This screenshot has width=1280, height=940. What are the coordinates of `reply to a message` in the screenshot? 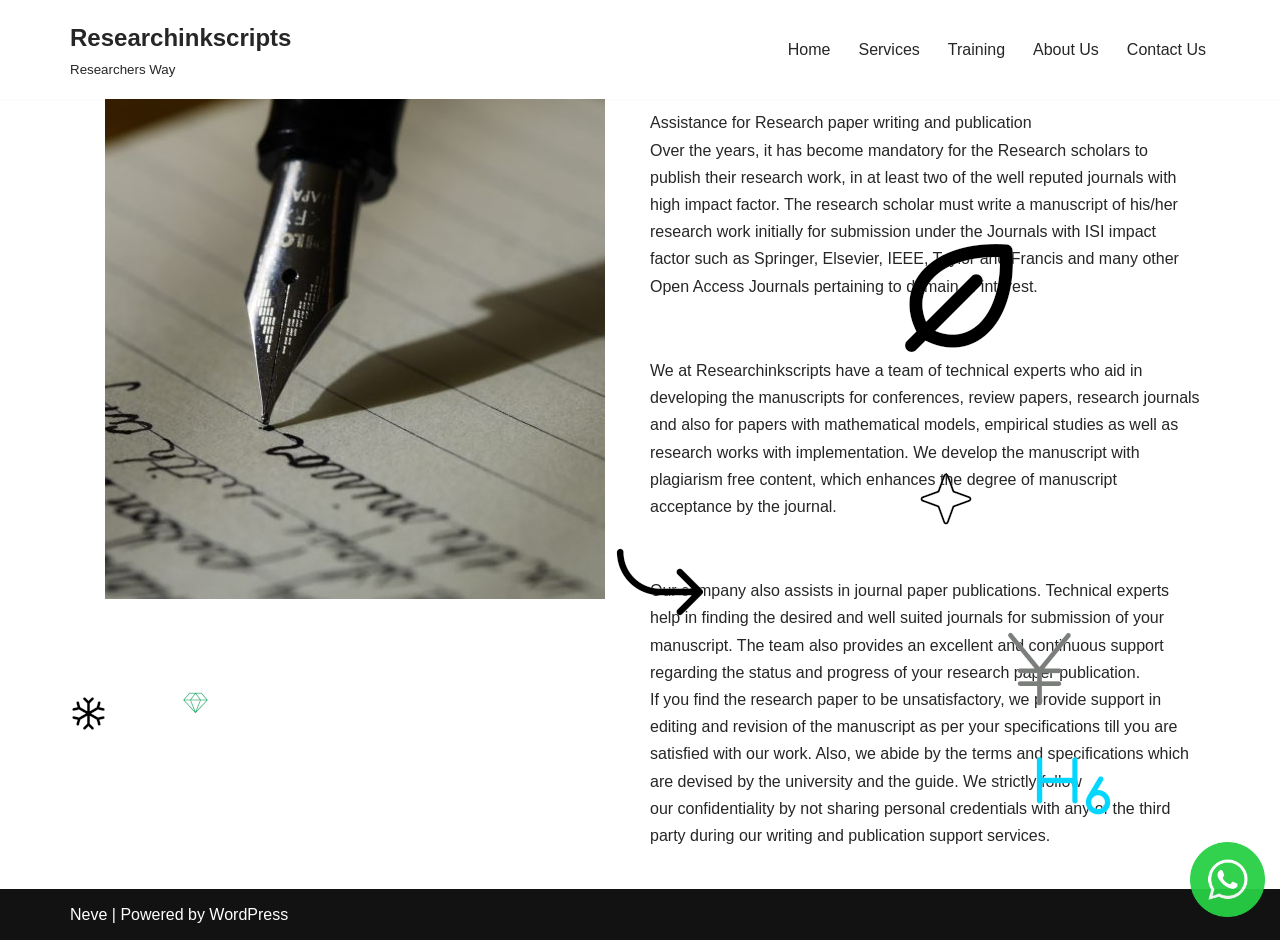 It's located at (660, 582).